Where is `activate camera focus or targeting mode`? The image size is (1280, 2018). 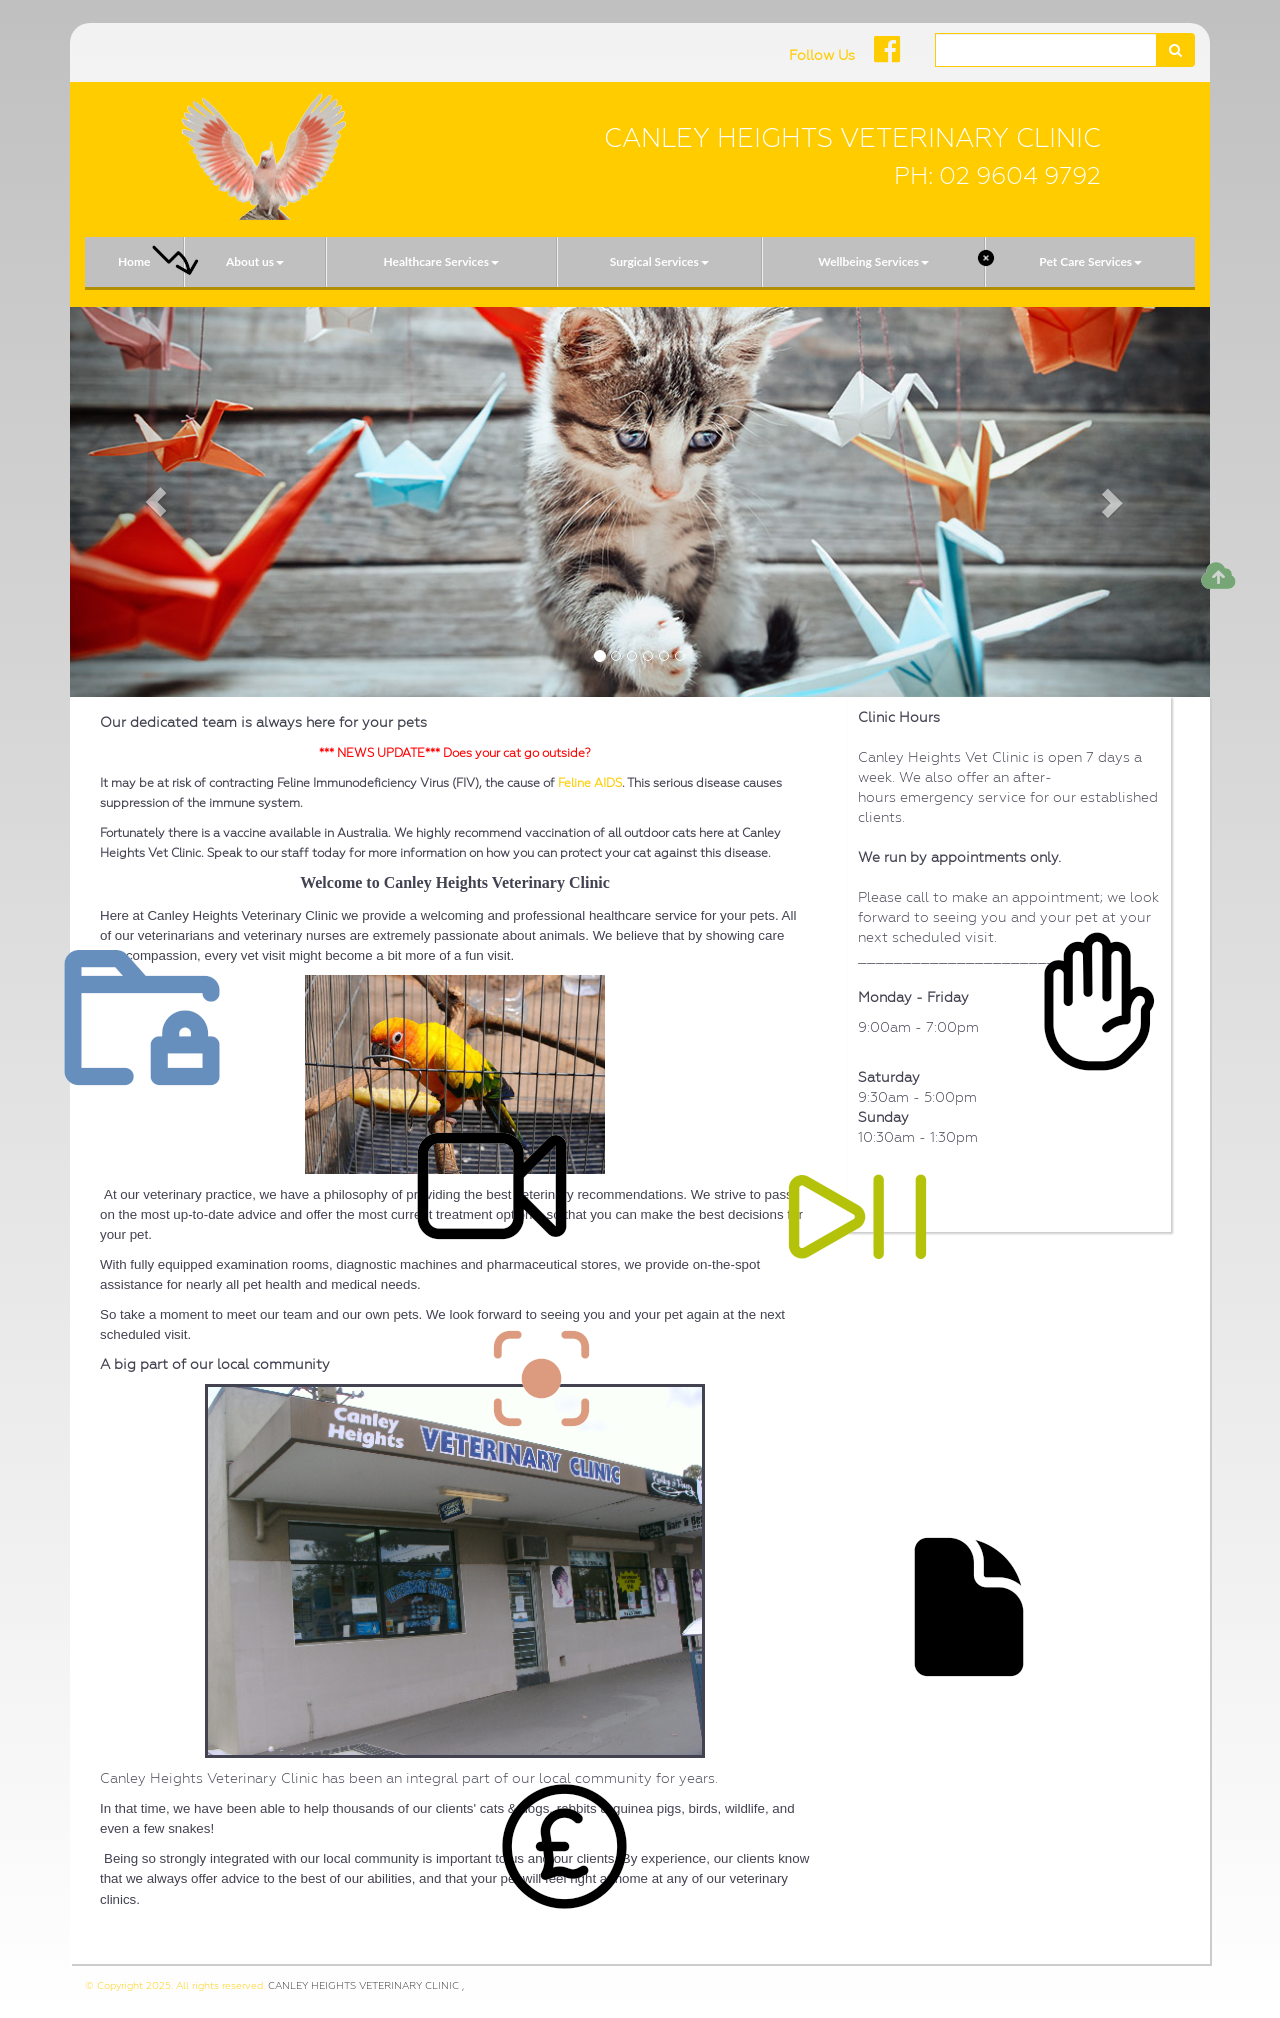
activate camera focus or targeting mode is located at coordinates (541, 1378).